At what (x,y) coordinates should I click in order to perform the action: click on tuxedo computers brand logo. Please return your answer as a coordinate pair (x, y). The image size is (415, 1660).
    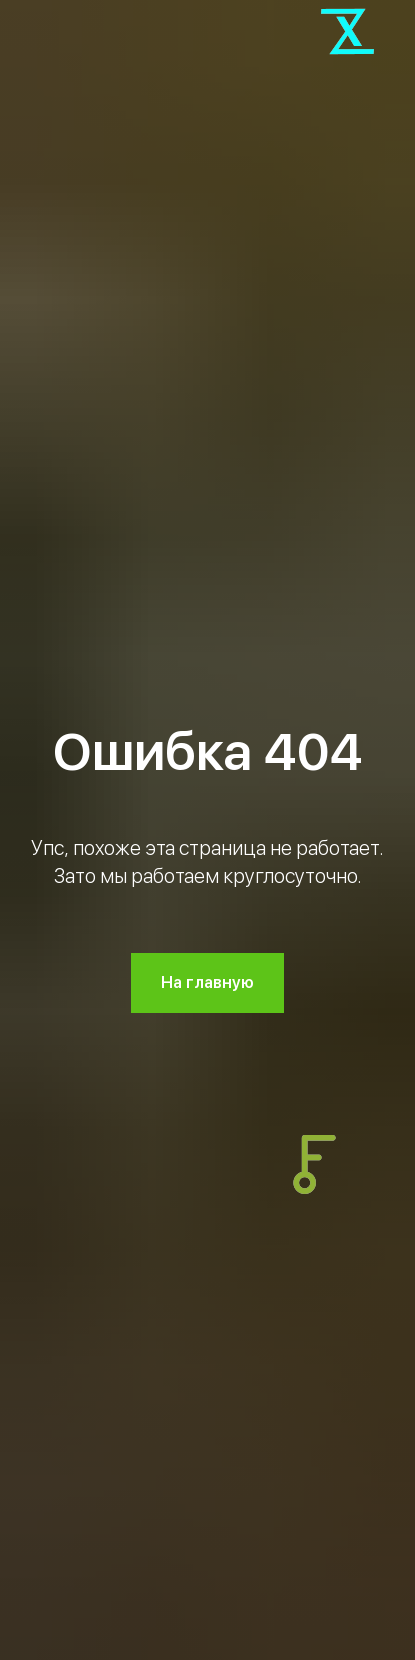
    Looking at the image, I should click on (347, 31).